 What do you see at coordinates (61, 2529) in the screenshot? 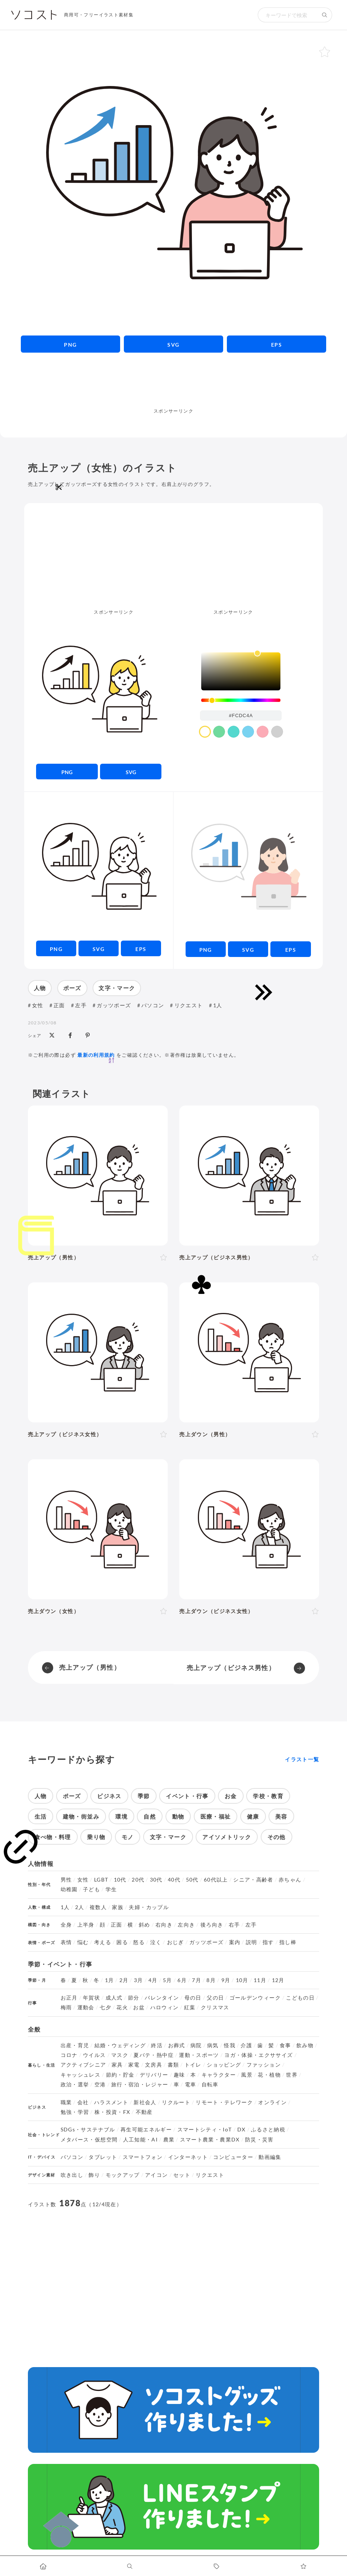
I see `open Google Scholar` at bounding box center [61, 2529].